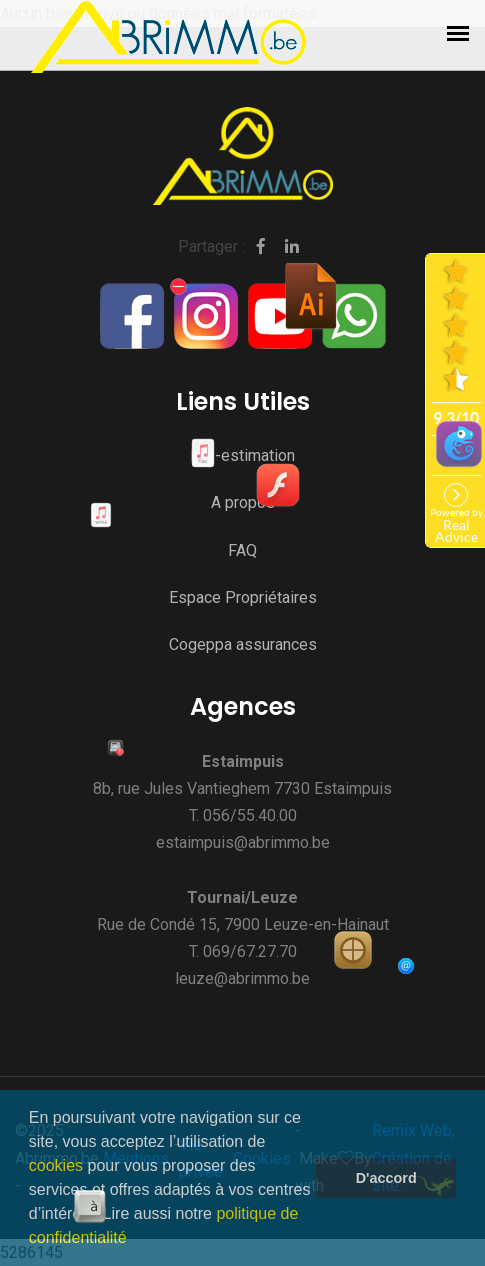  Describe the element at coordinates (203, 453) in the screenshot. I see `a flac audio file in ogg container format` at that location.